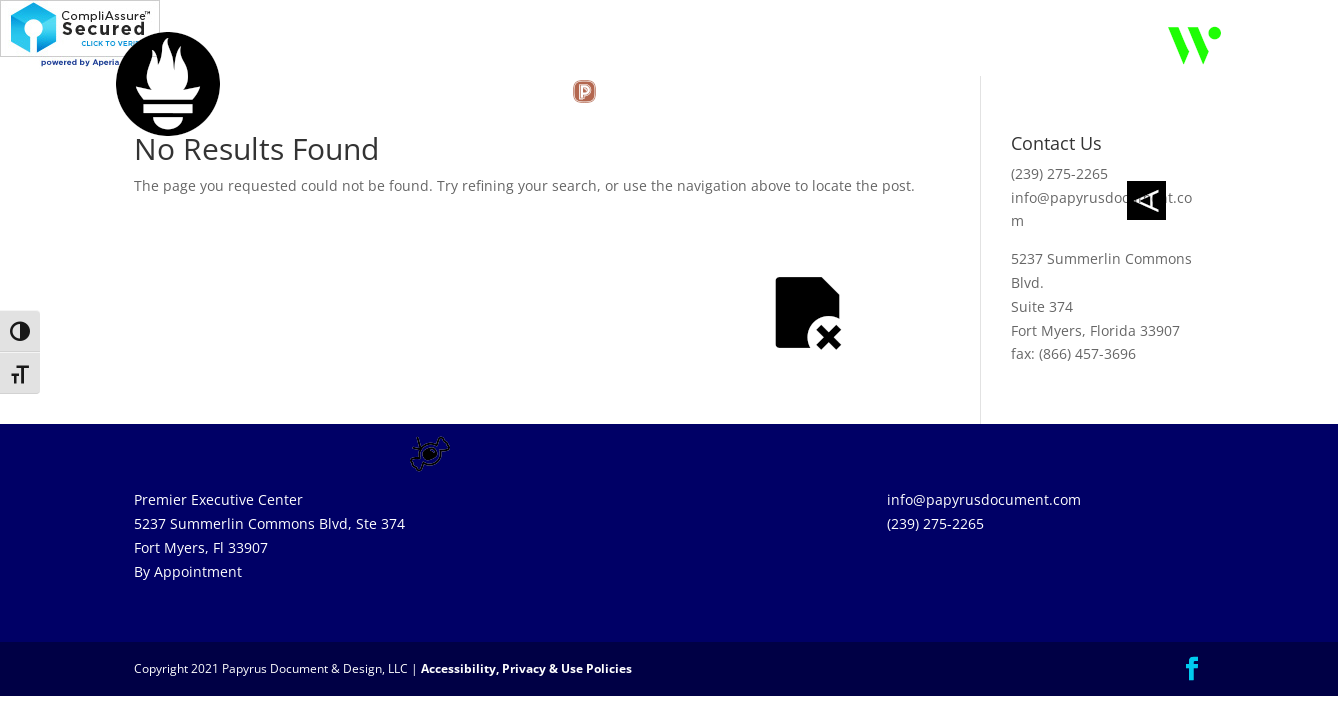  I want to click on aerospike database logo, so click(1146, 200).